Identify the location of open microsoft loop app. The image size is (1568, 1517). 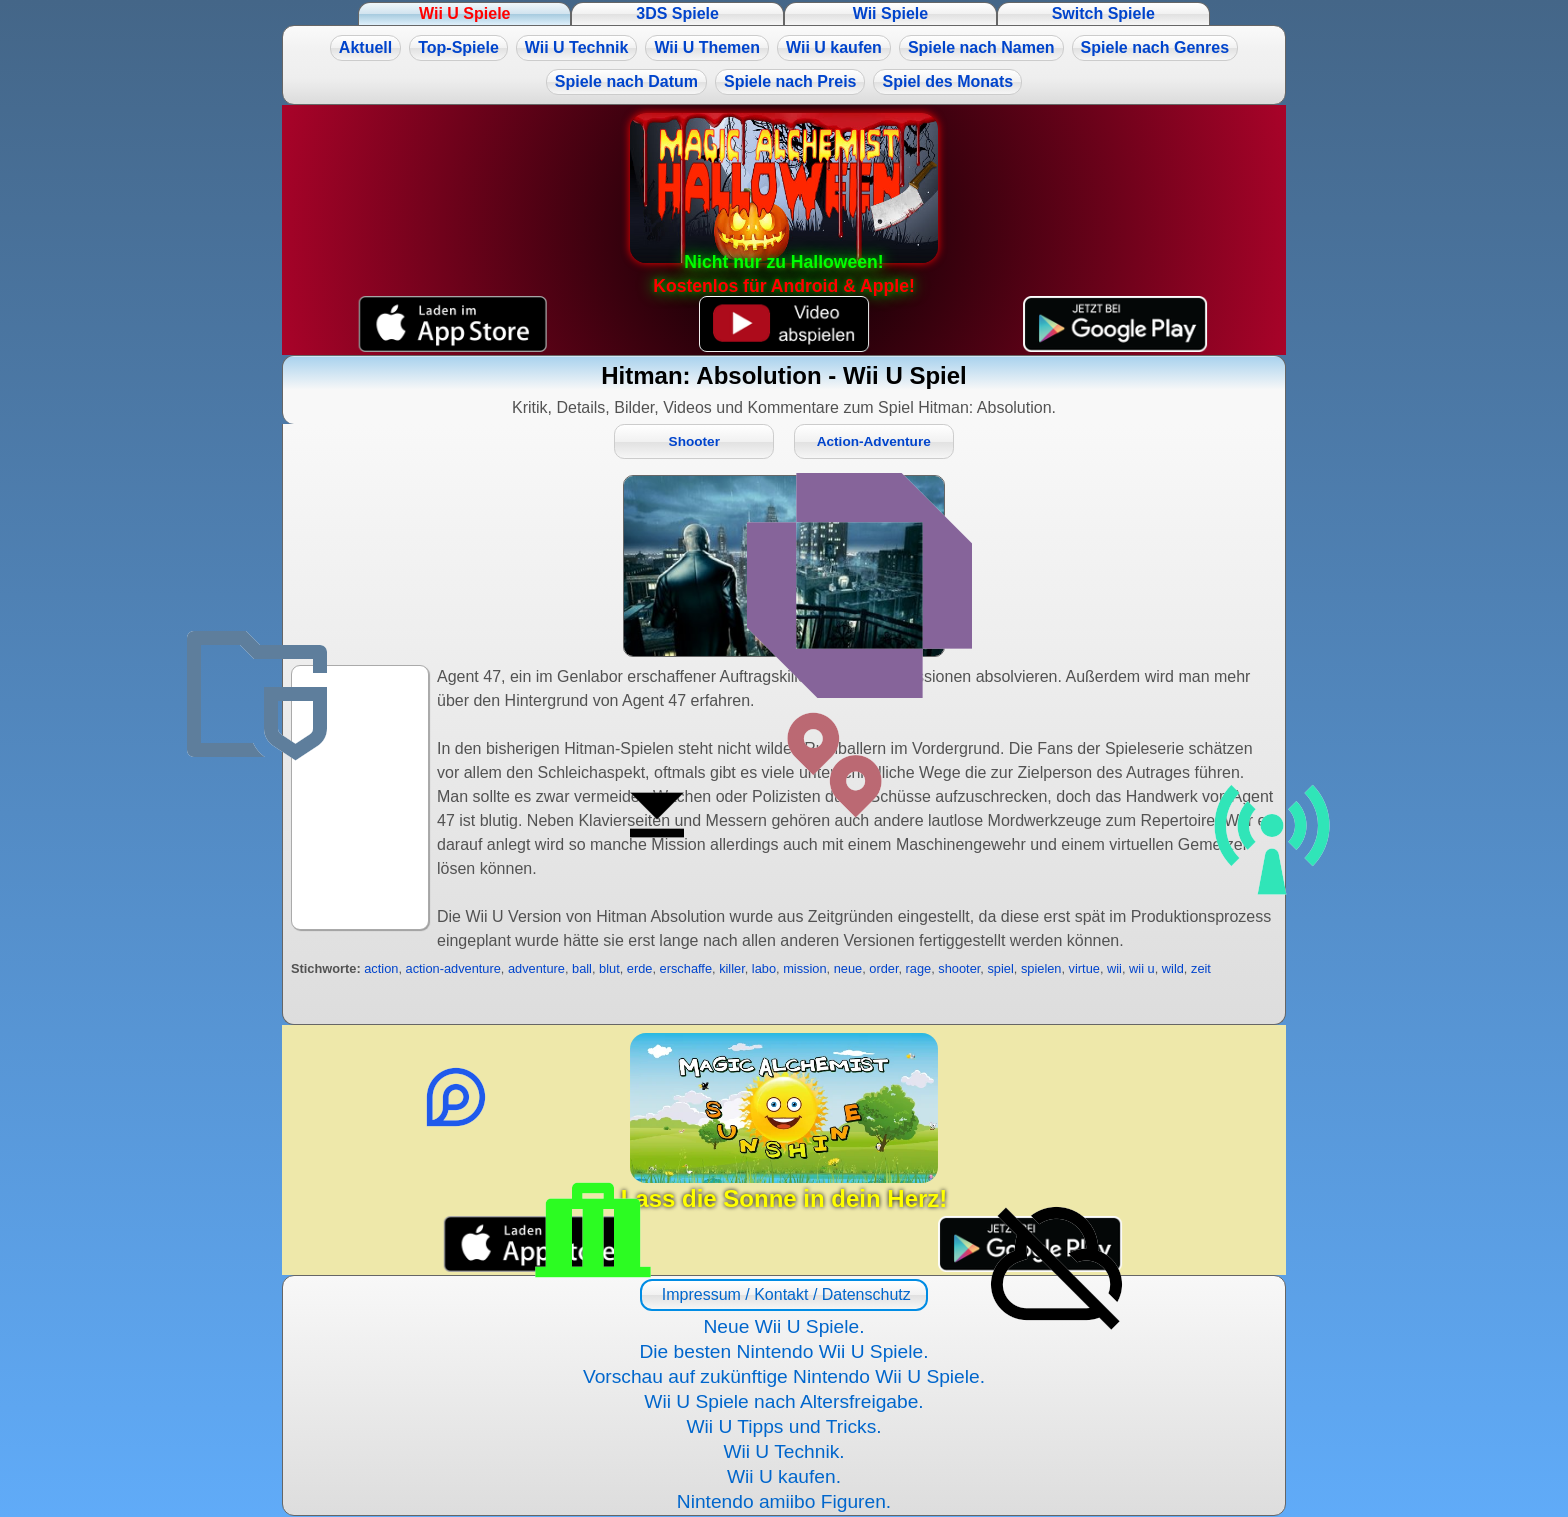
(456, 1097).